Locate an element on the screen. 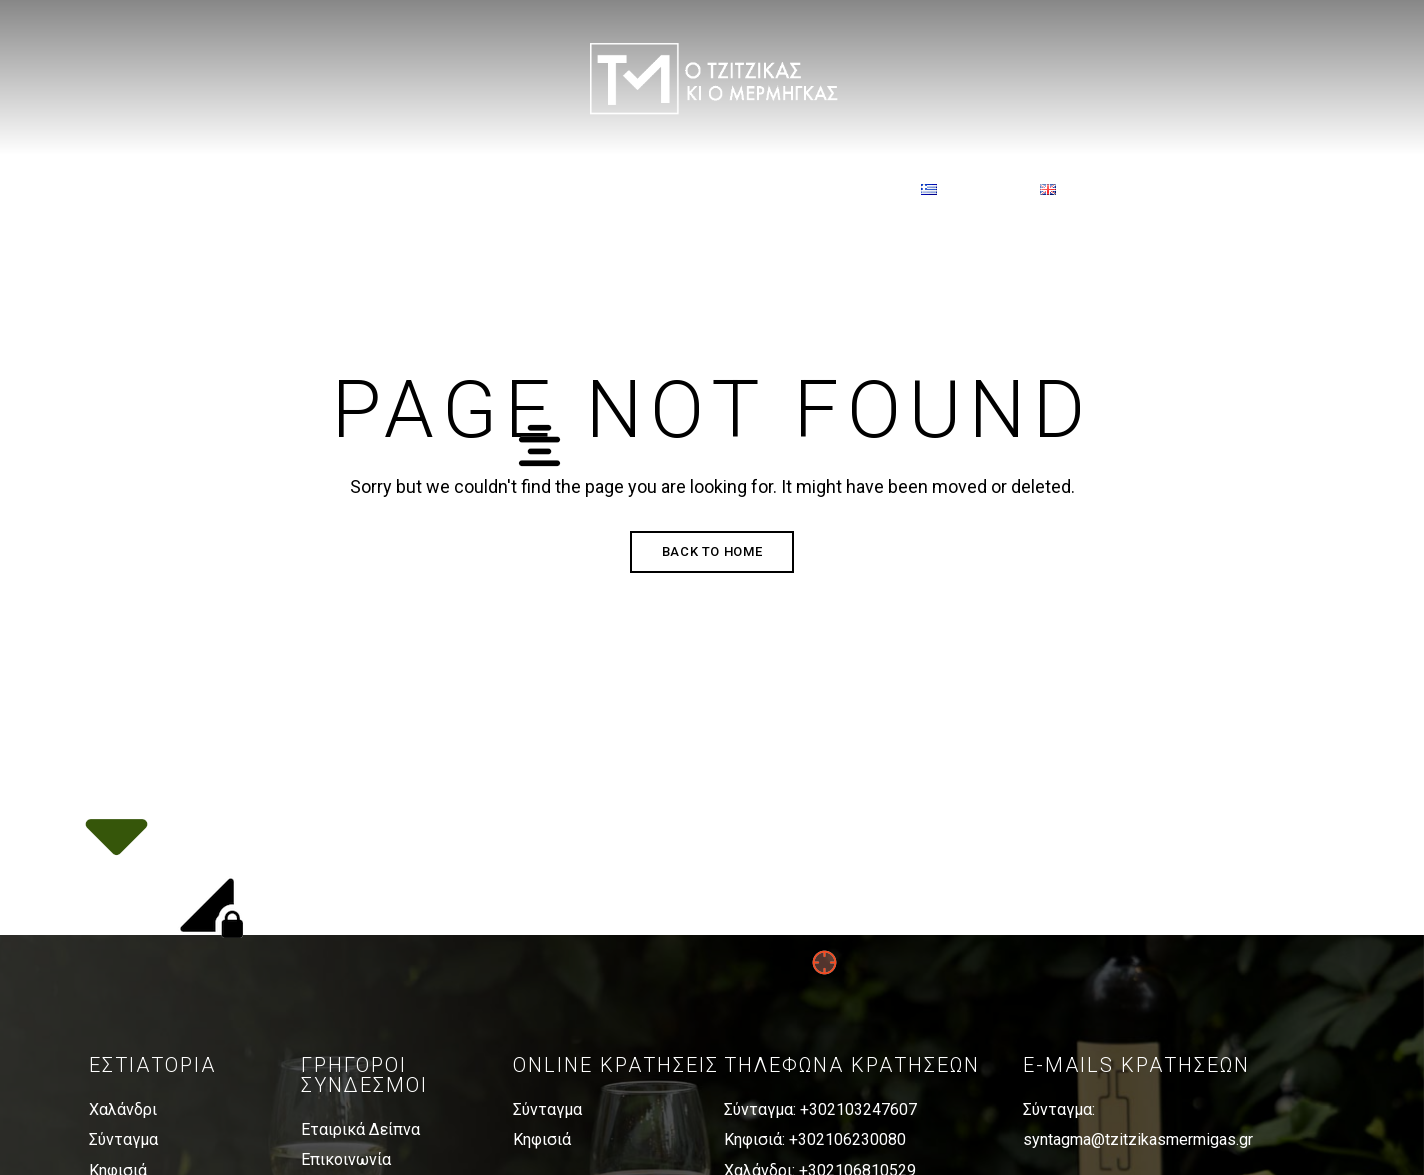 The height and width of the screenshot is (1175, 1424). center map on current location is located at coordinates (824, 962).